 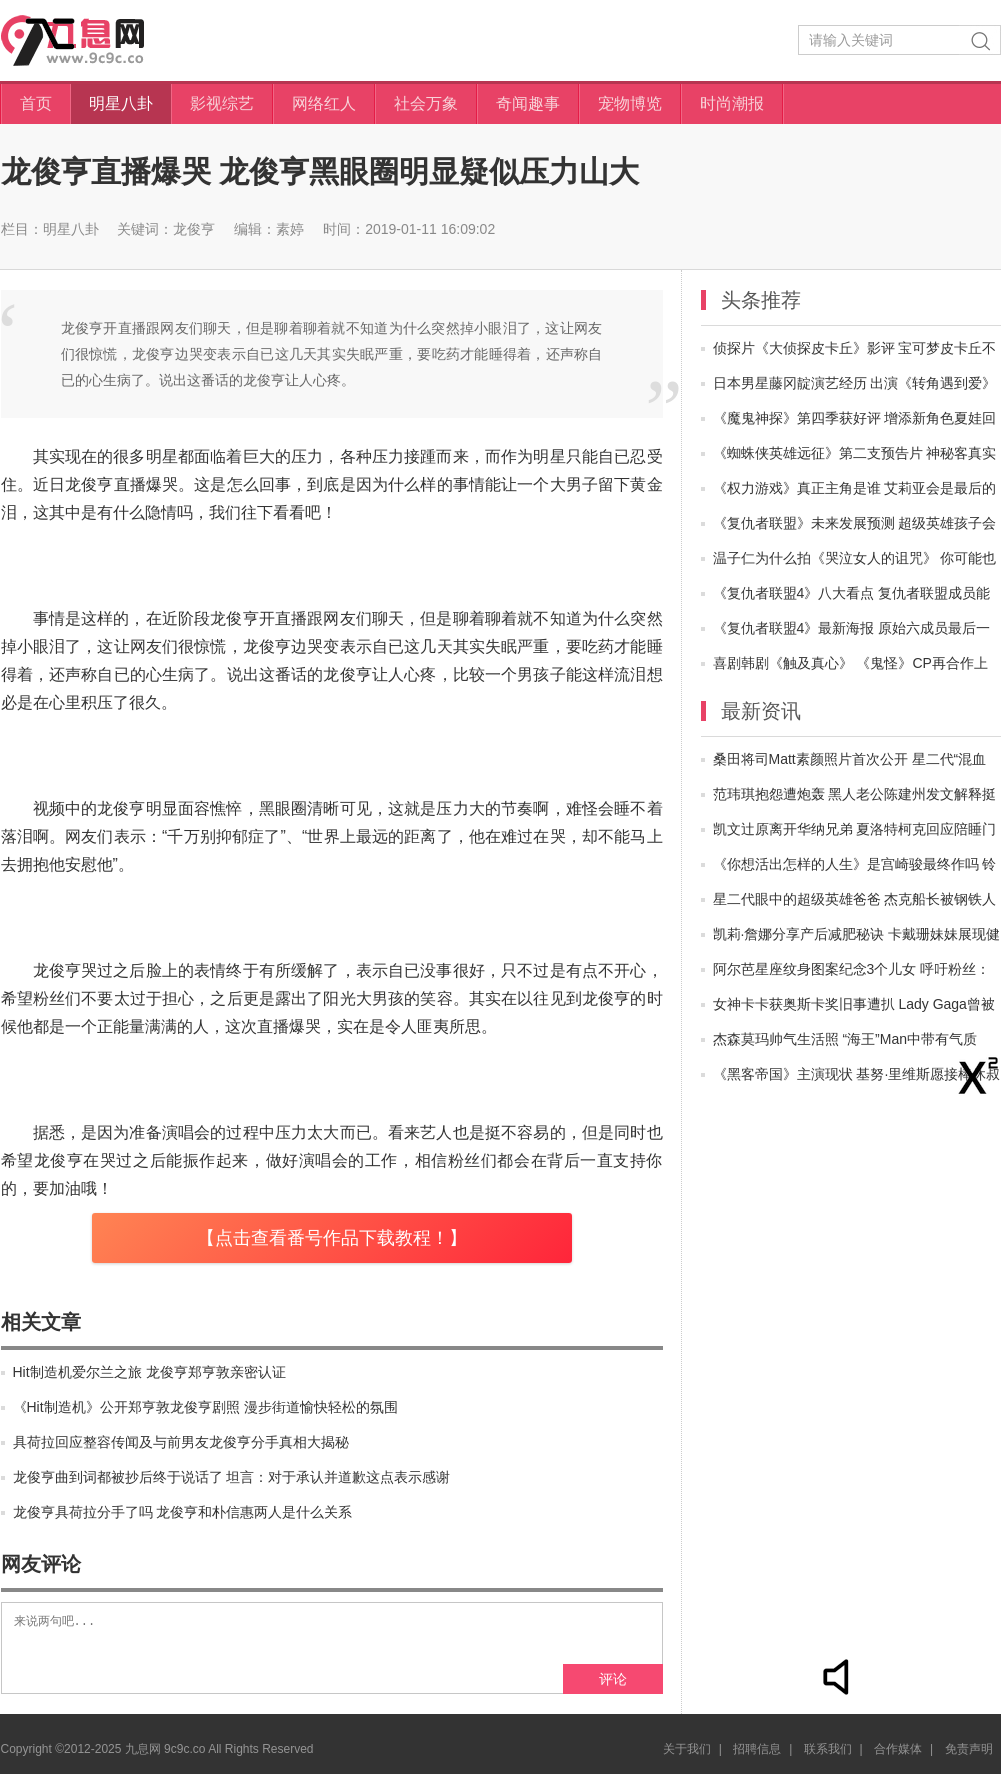 I want to click on keyboard option or alt key symbol, so click(x=50, y=32).